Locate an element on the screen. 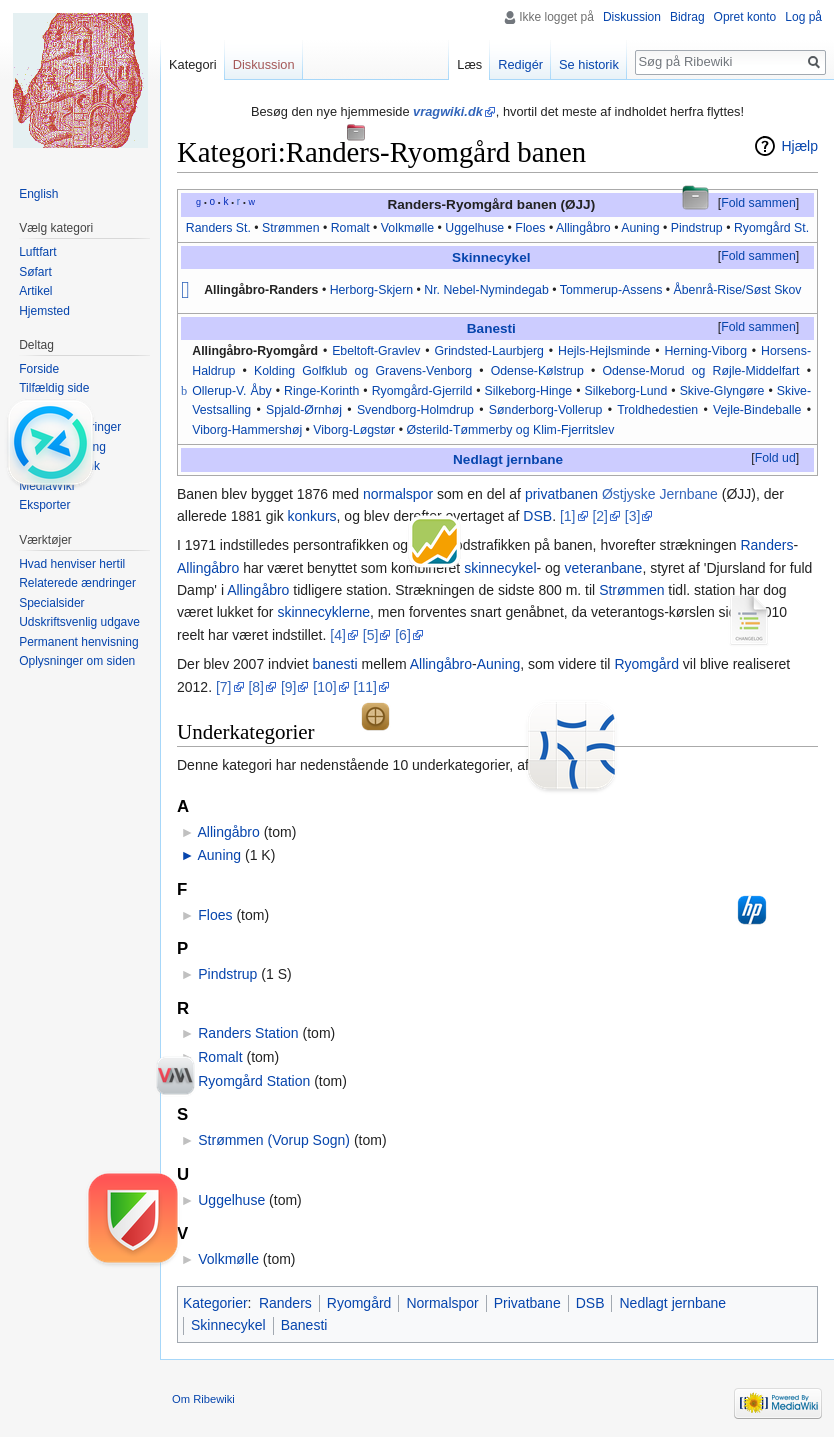 This screenshot has height=1437, width=834. open virt-manager virtual machine management app is located at coordinates (175, 1075).